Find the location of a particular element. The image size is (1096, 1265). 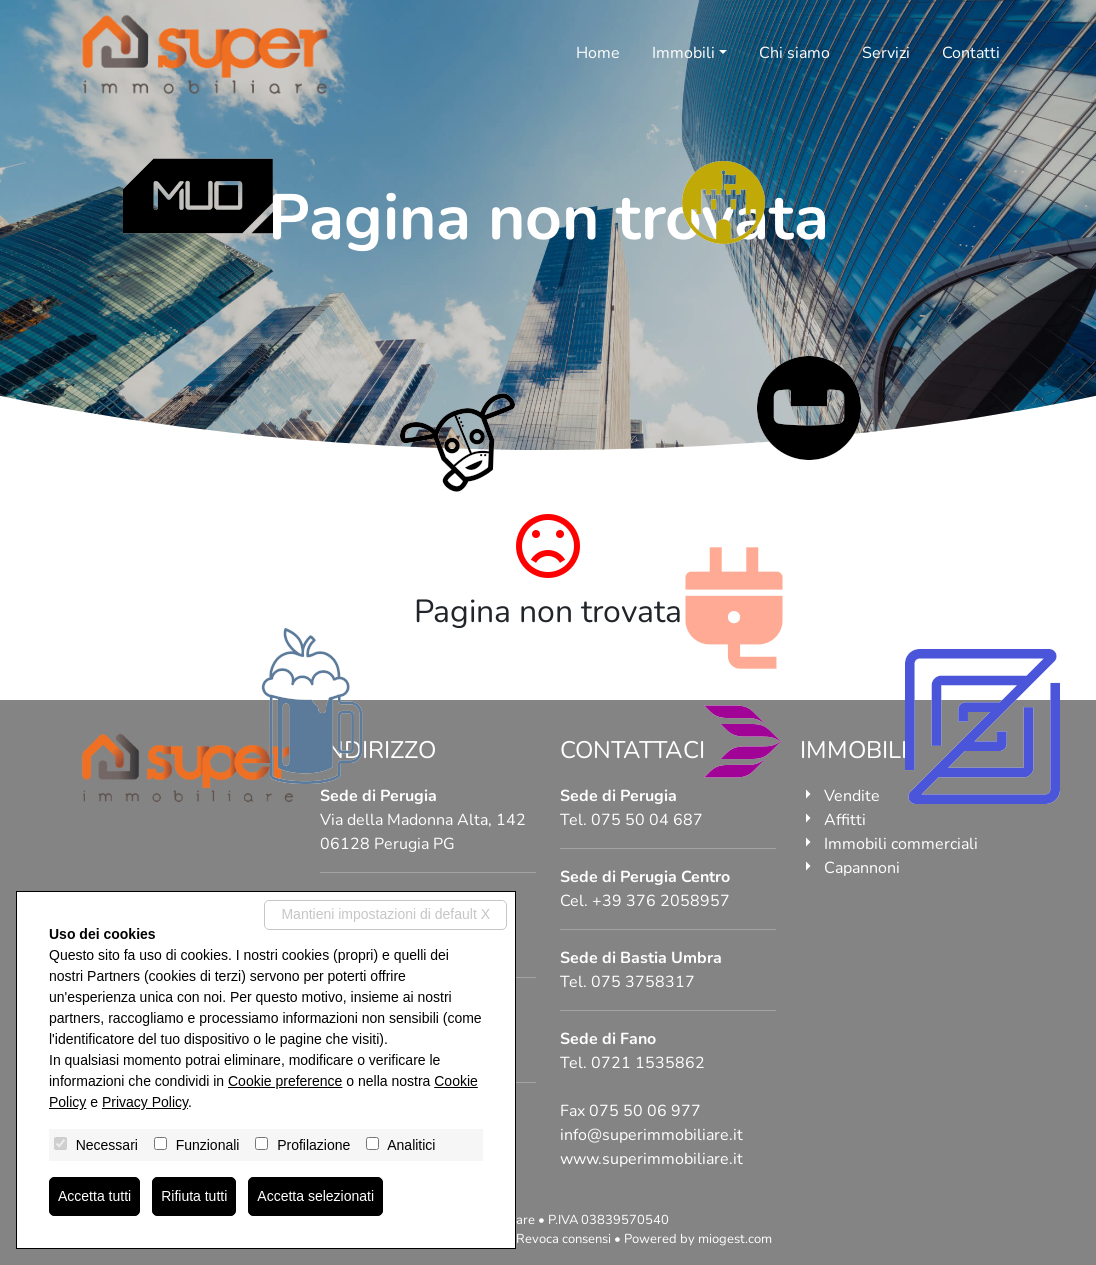

visit tindie marketplace is located at coordinates (457, 442).